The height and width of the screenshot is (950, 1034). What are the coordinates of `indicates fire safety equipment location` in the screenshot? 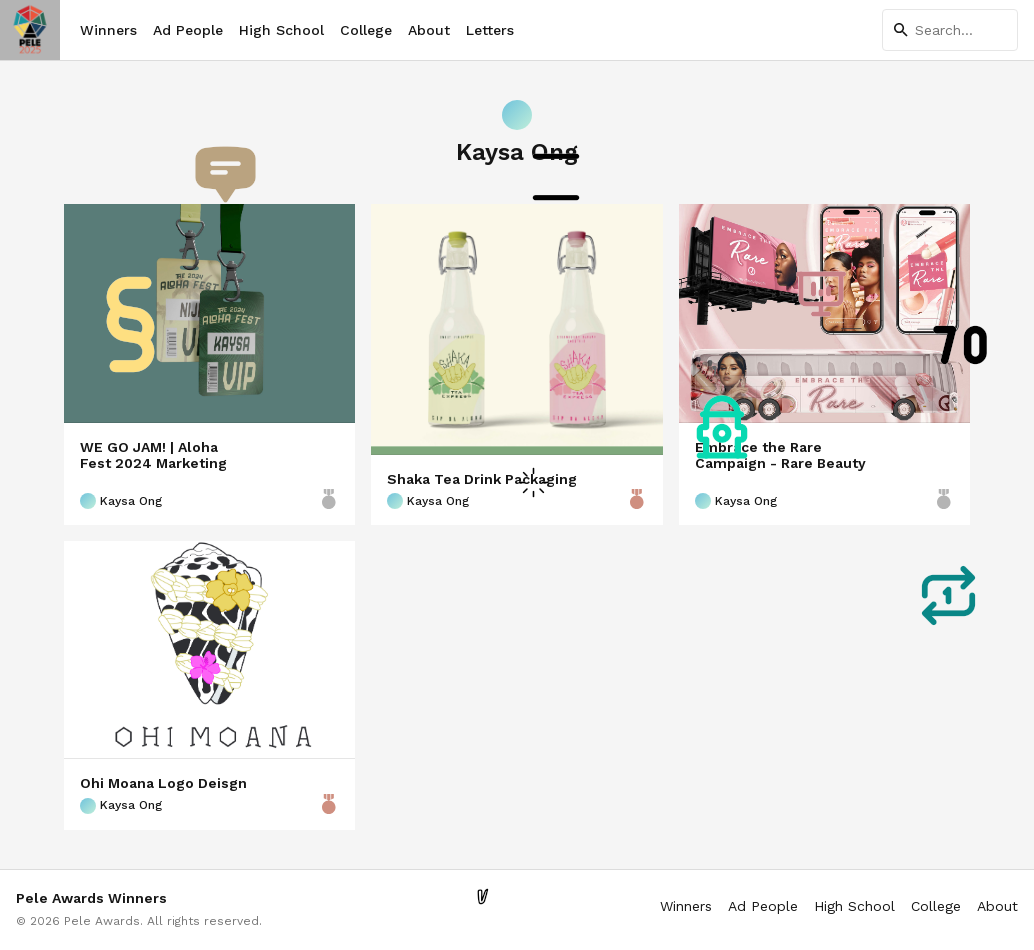 It's located at (722, 427).